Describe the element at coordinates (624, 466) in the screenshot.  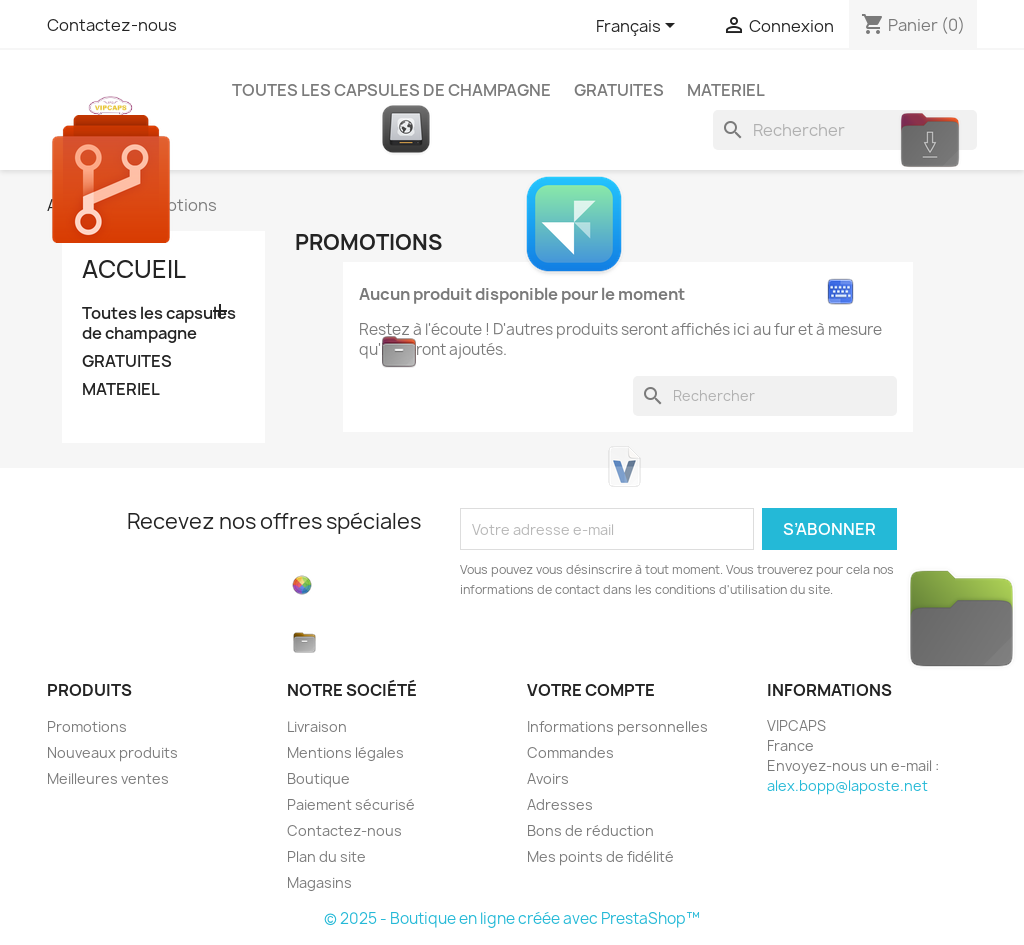
I see `a v programming language source file` at that location.